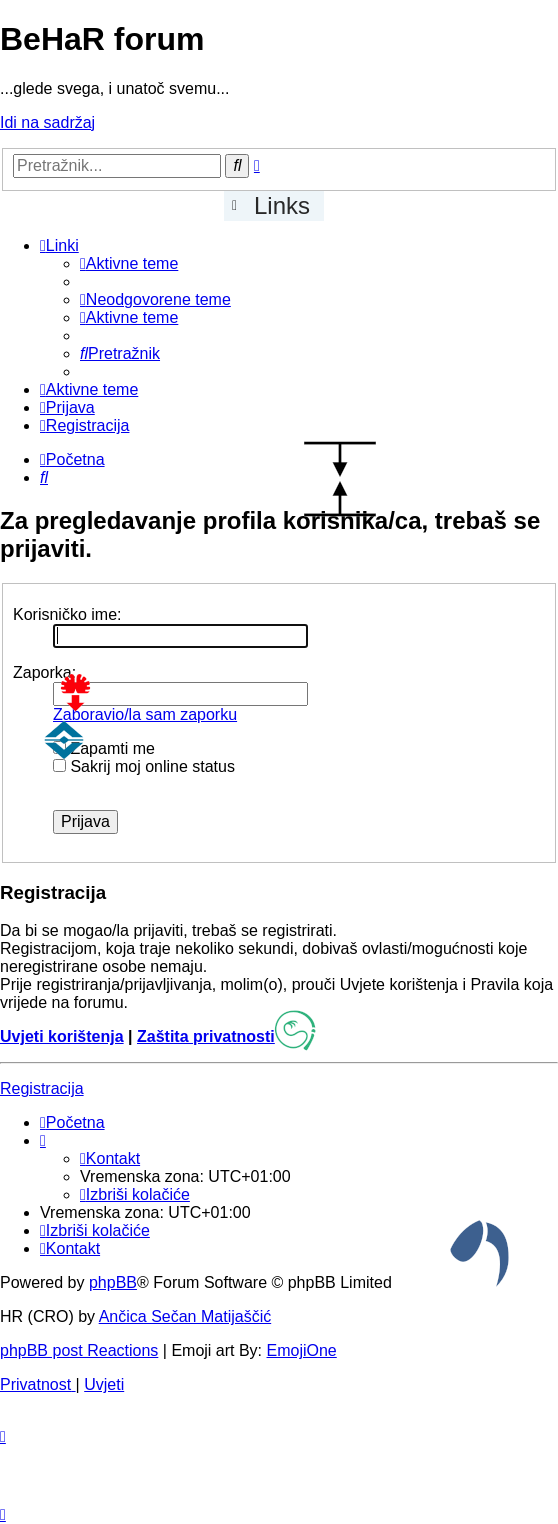 Image resolution: width=558 pixels, height=1524 pixels. I want to click on place a virtual marker or waypoint in-game, so click(64, 740).